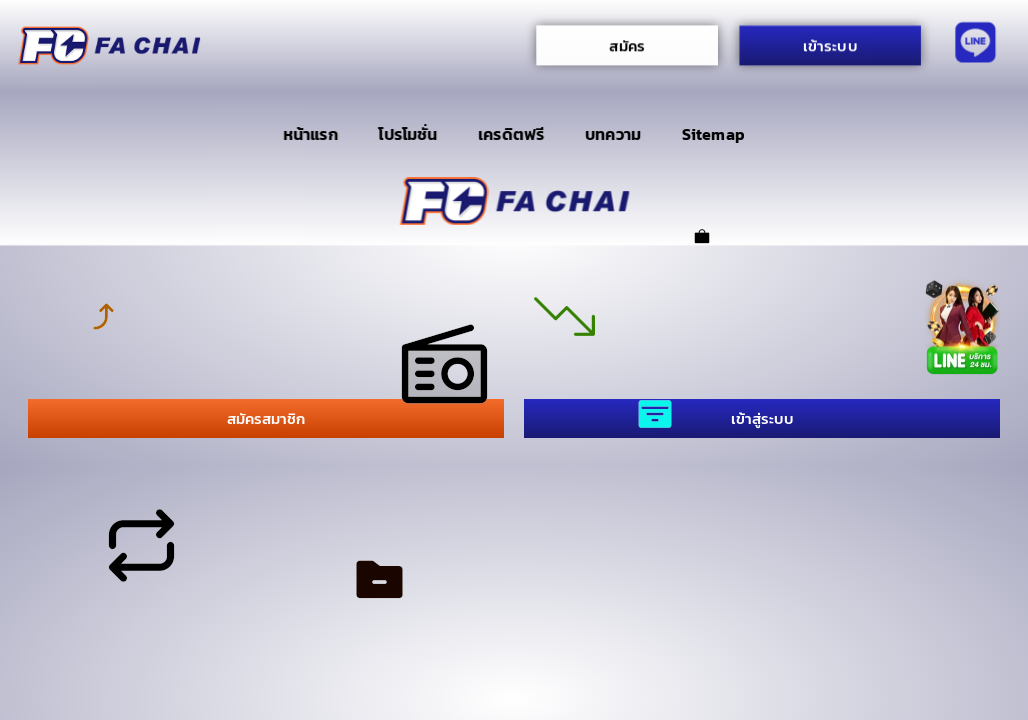  I want to click on open radio or audio streaming, so click(444, 370).